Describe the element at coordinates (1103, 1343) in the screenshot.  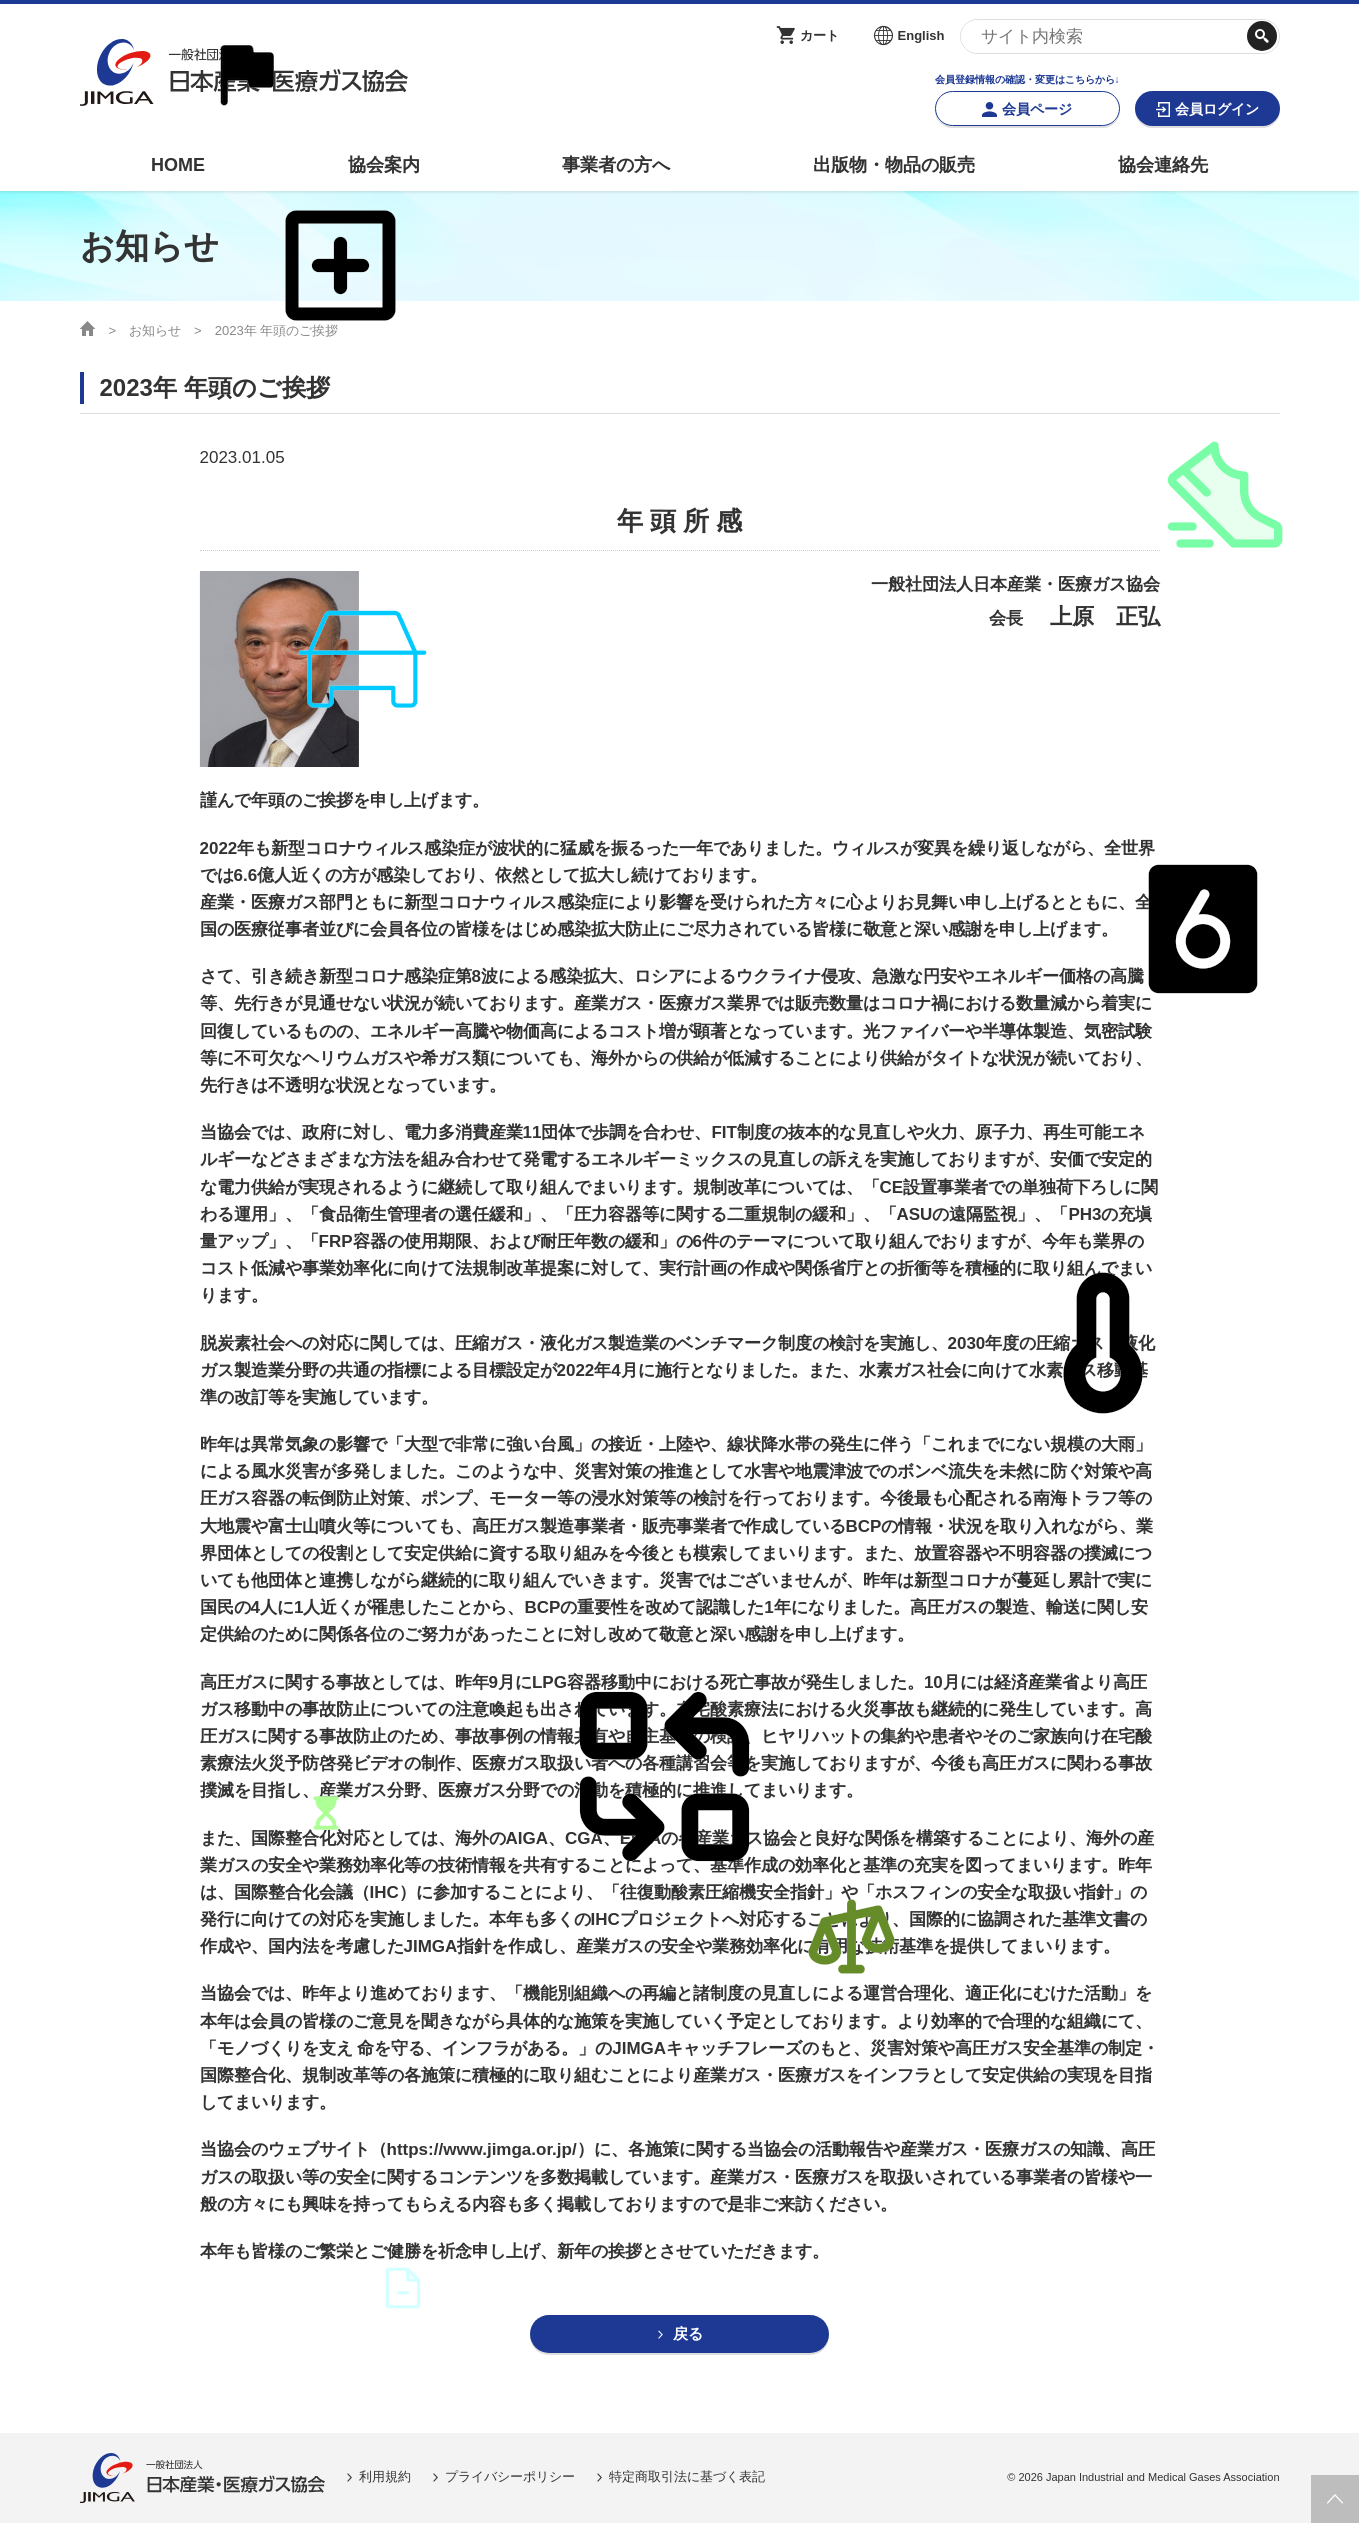
I see `indicates high temperature reading` at that location.